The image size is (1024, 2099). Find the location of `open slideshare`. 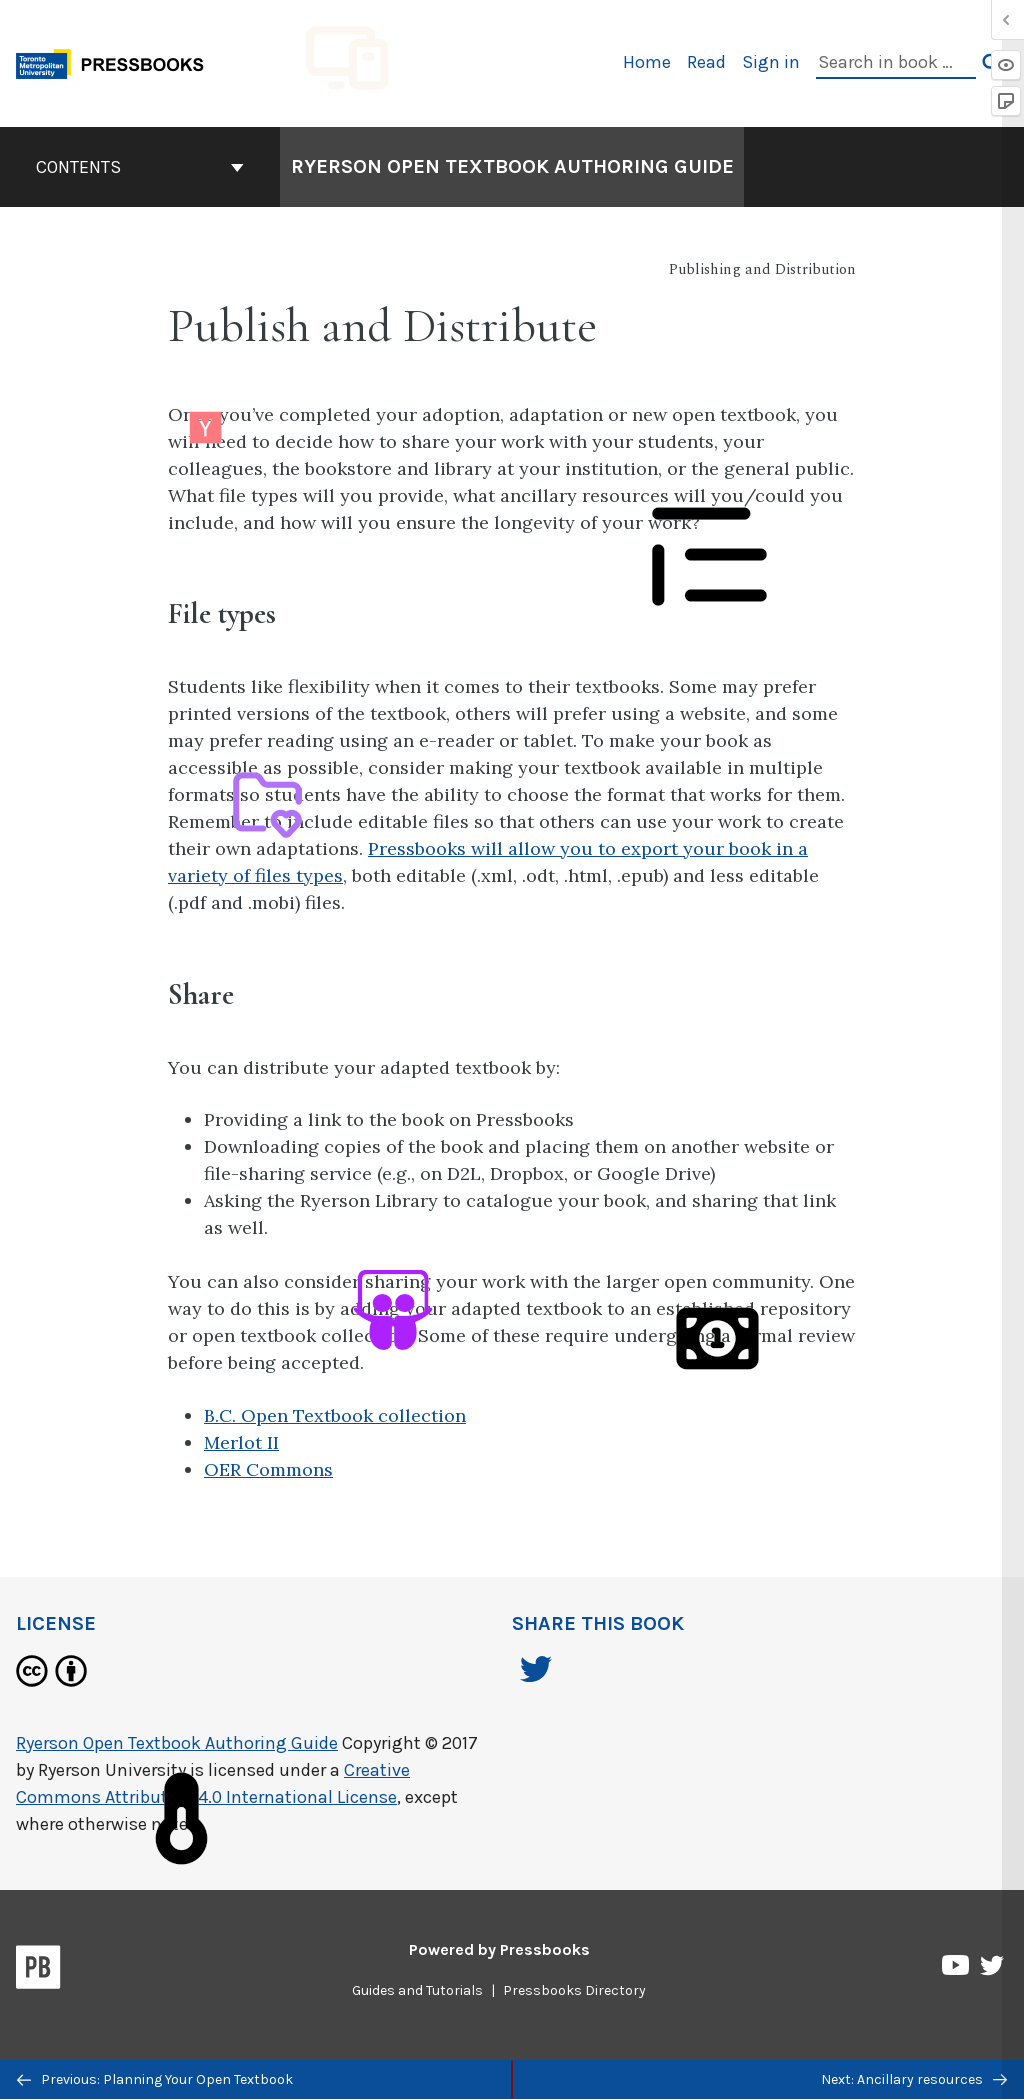

open slideshare is located at coordinates (393, 1310).